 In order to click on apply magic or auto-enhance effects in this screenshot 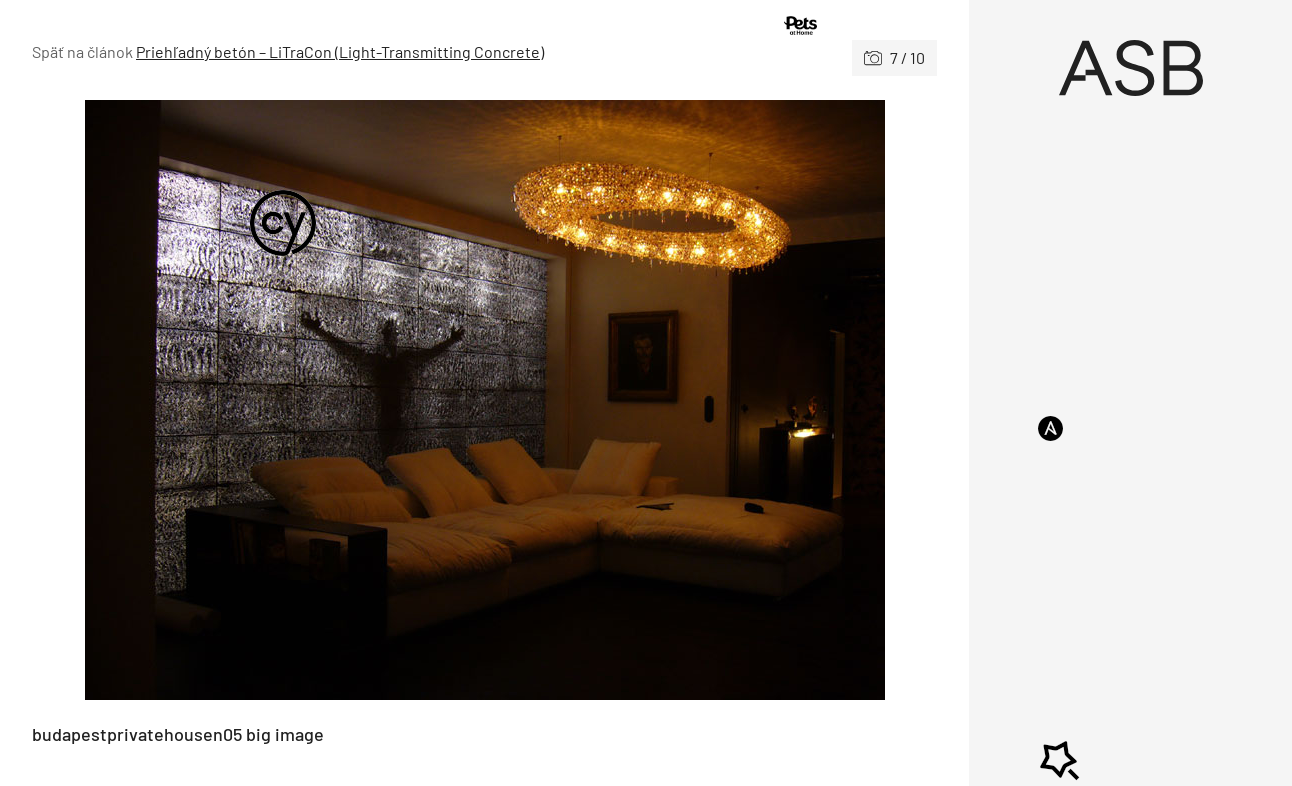, I will do `click(1059, 760)`.